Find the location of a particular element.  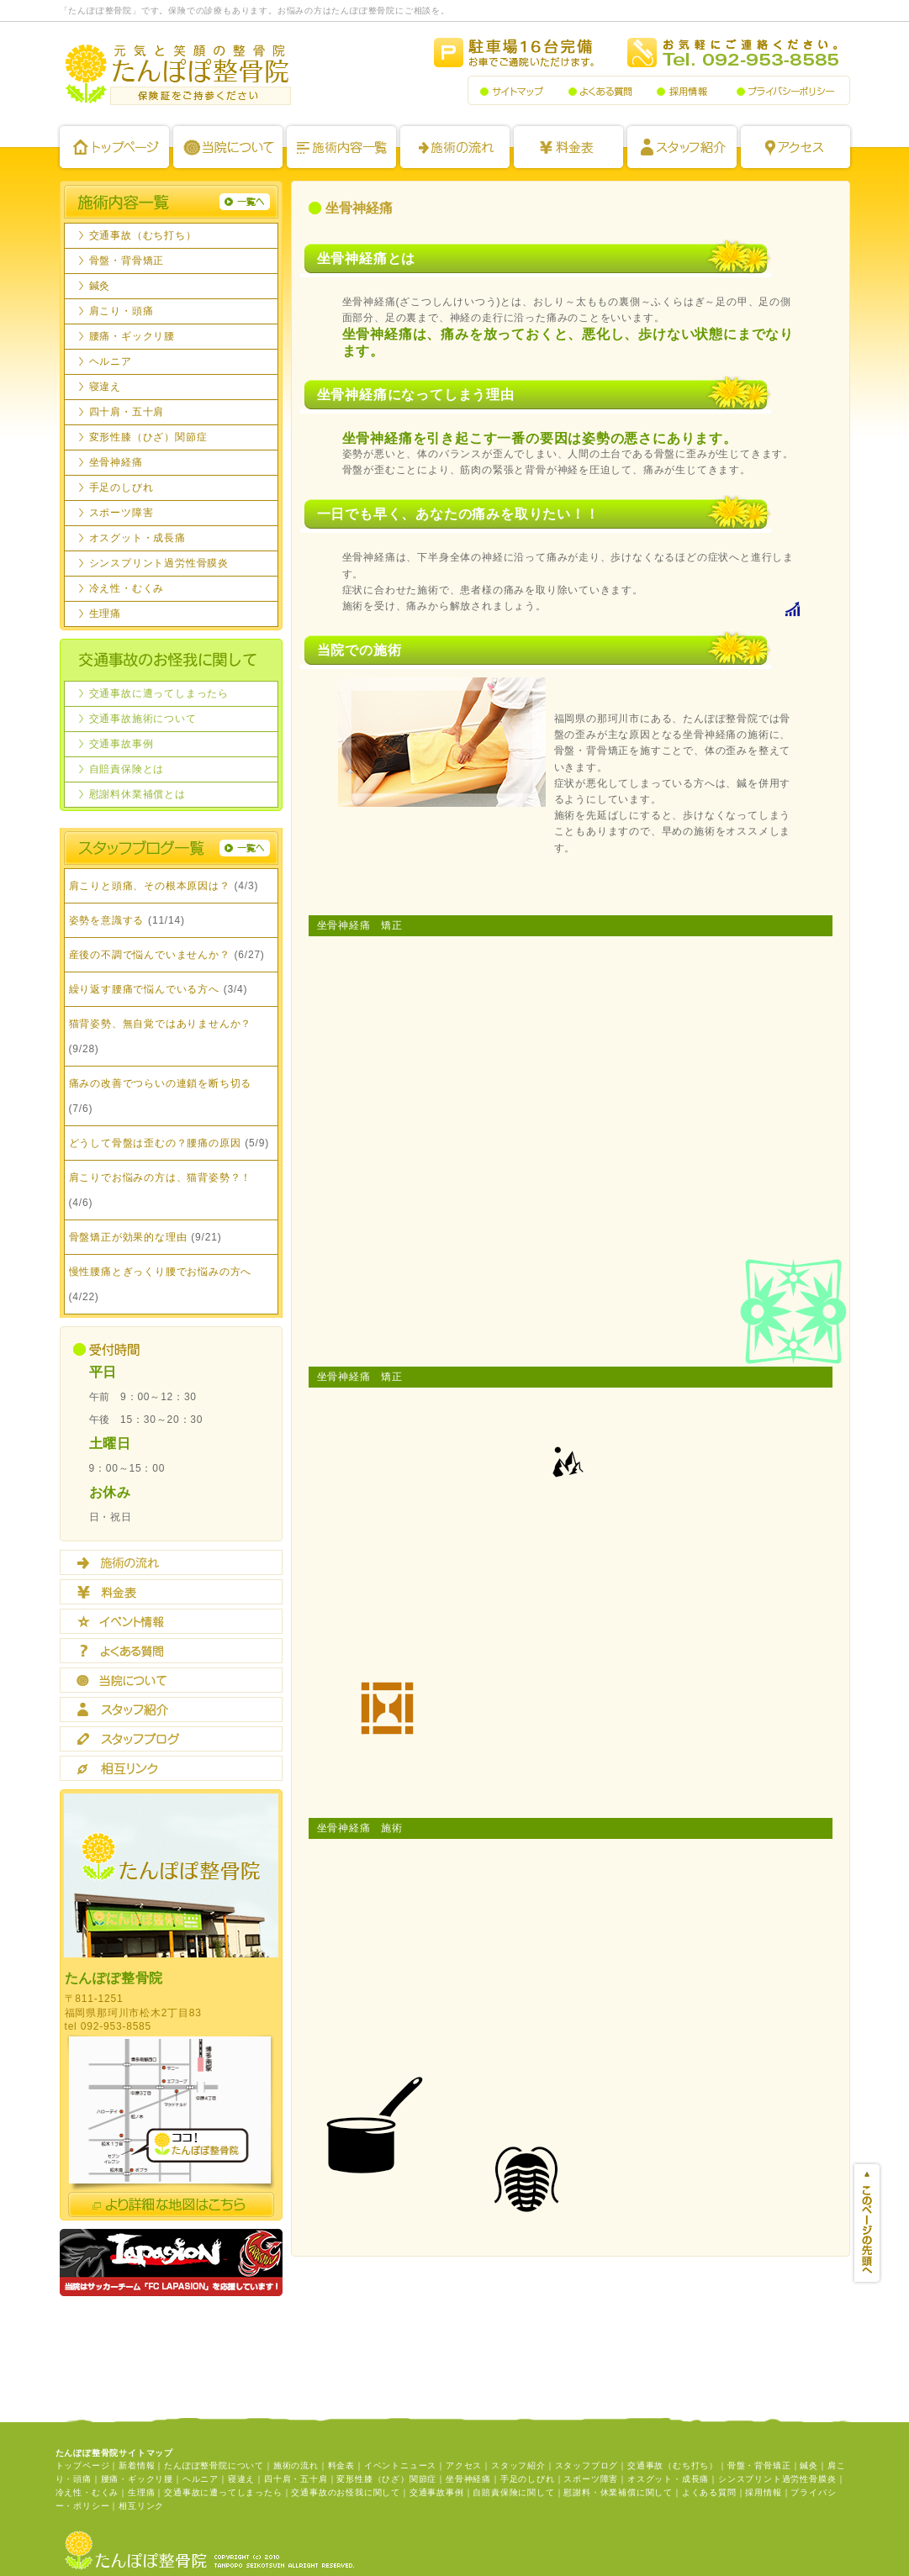

loading or processing in progress is located at coordinates (387, 1708).